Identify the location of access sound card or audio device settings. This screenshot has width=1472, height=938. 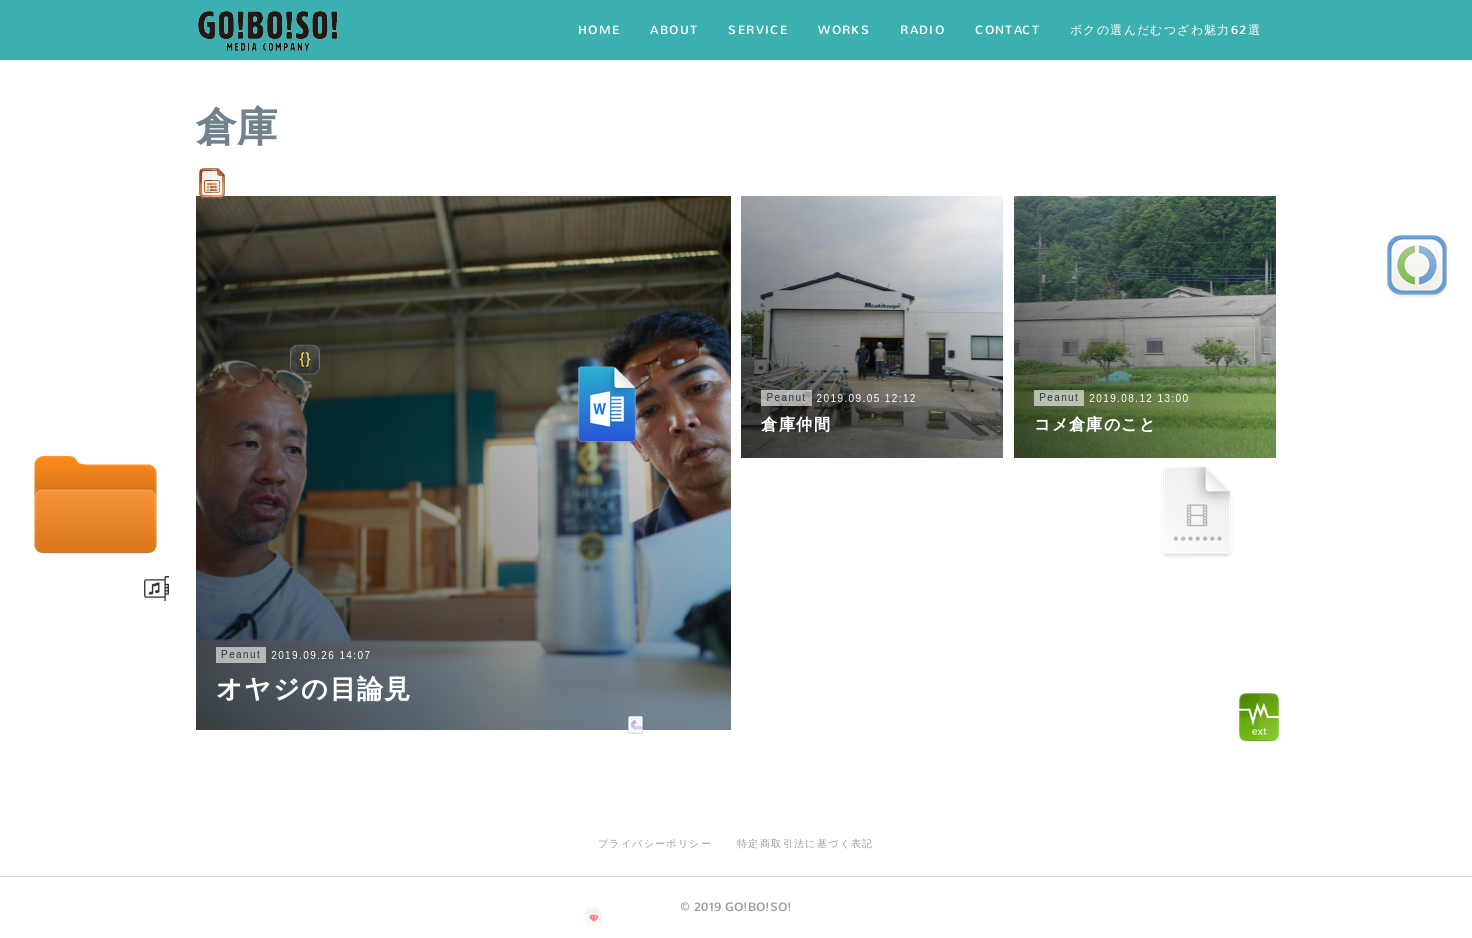
(156, 588).